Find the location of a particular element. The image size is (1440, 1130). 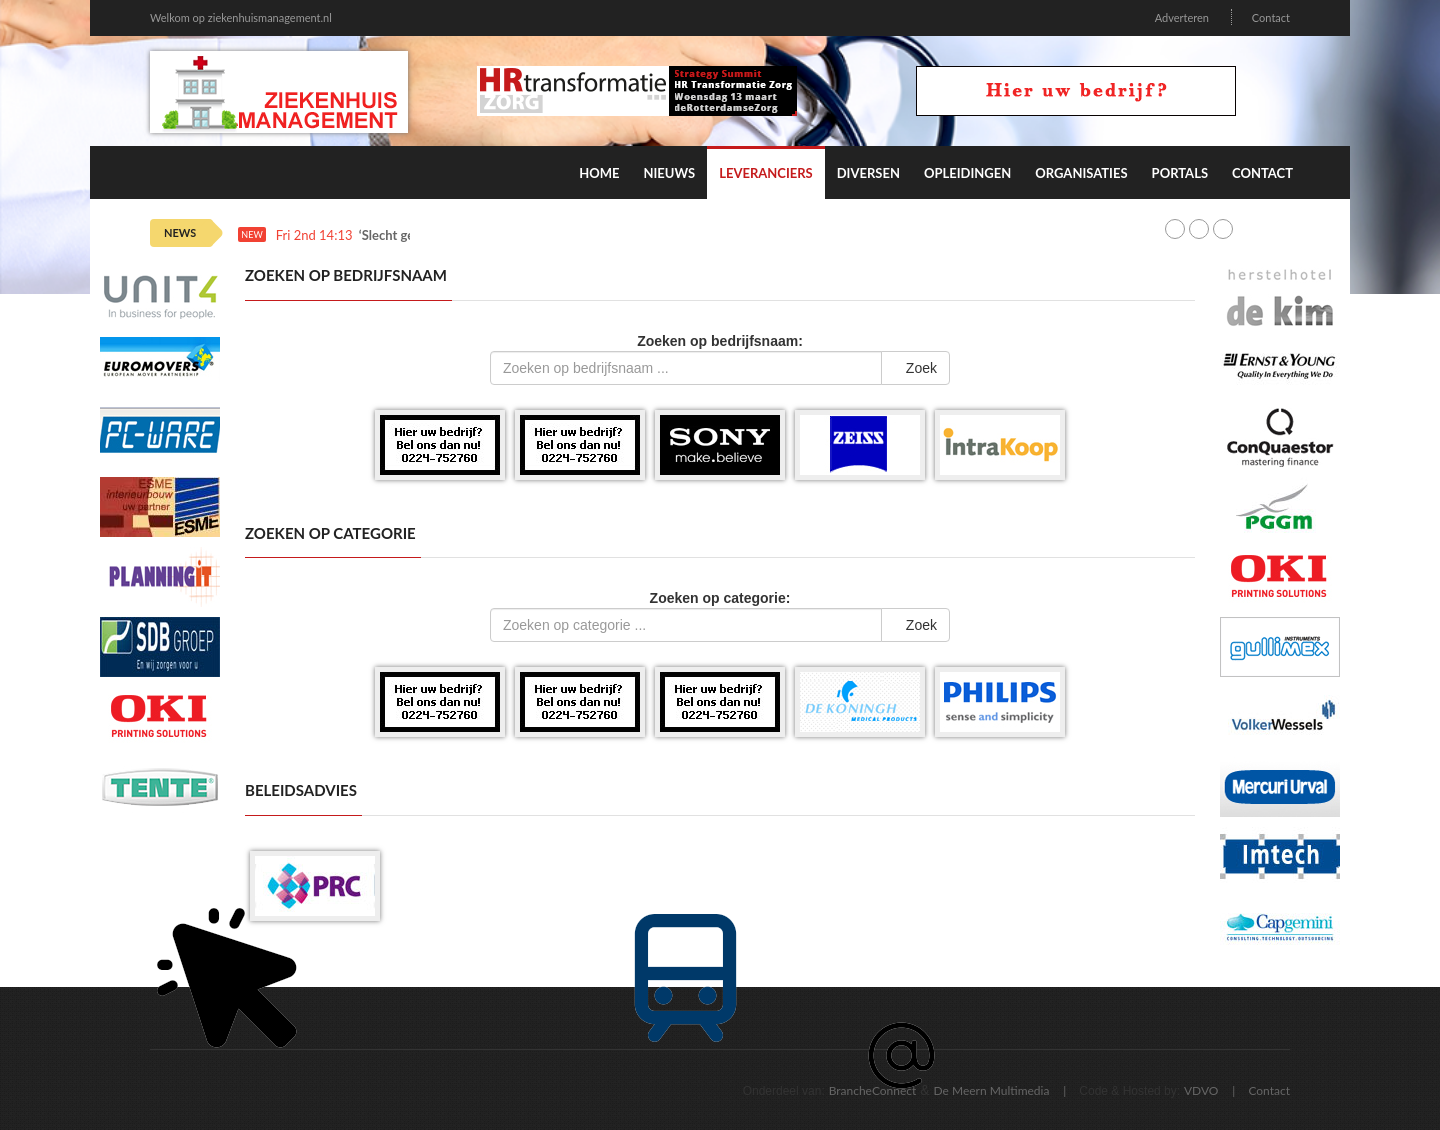

enter an email address is located at coordinates (901, 1055).